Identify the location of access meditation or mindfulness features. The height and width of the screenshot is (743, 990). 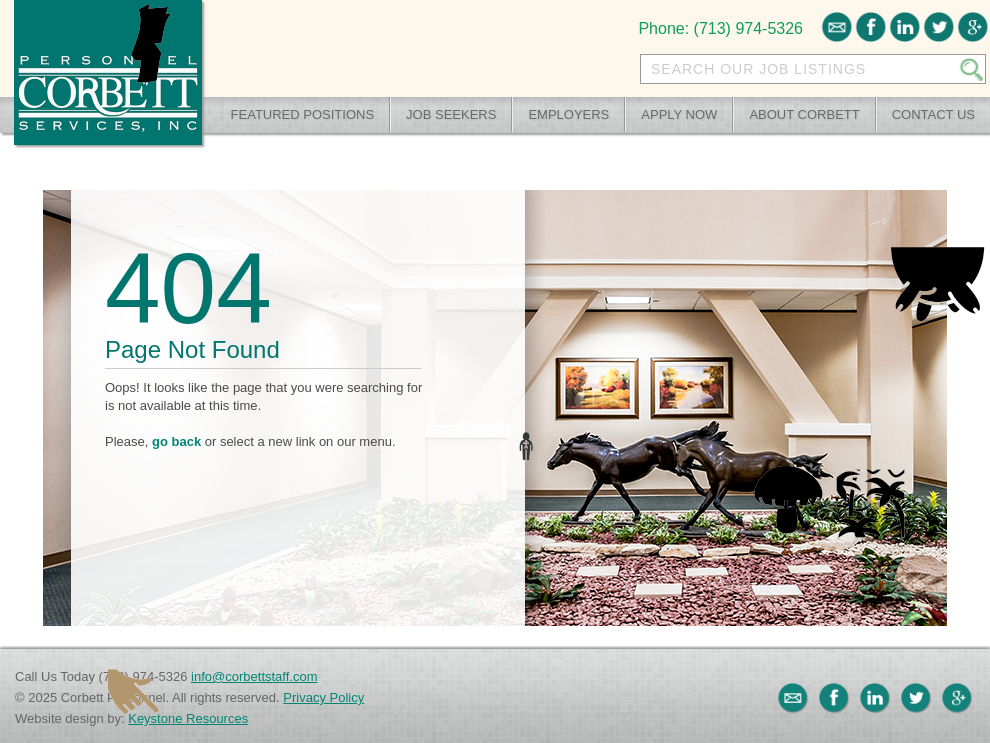
(526, 446).